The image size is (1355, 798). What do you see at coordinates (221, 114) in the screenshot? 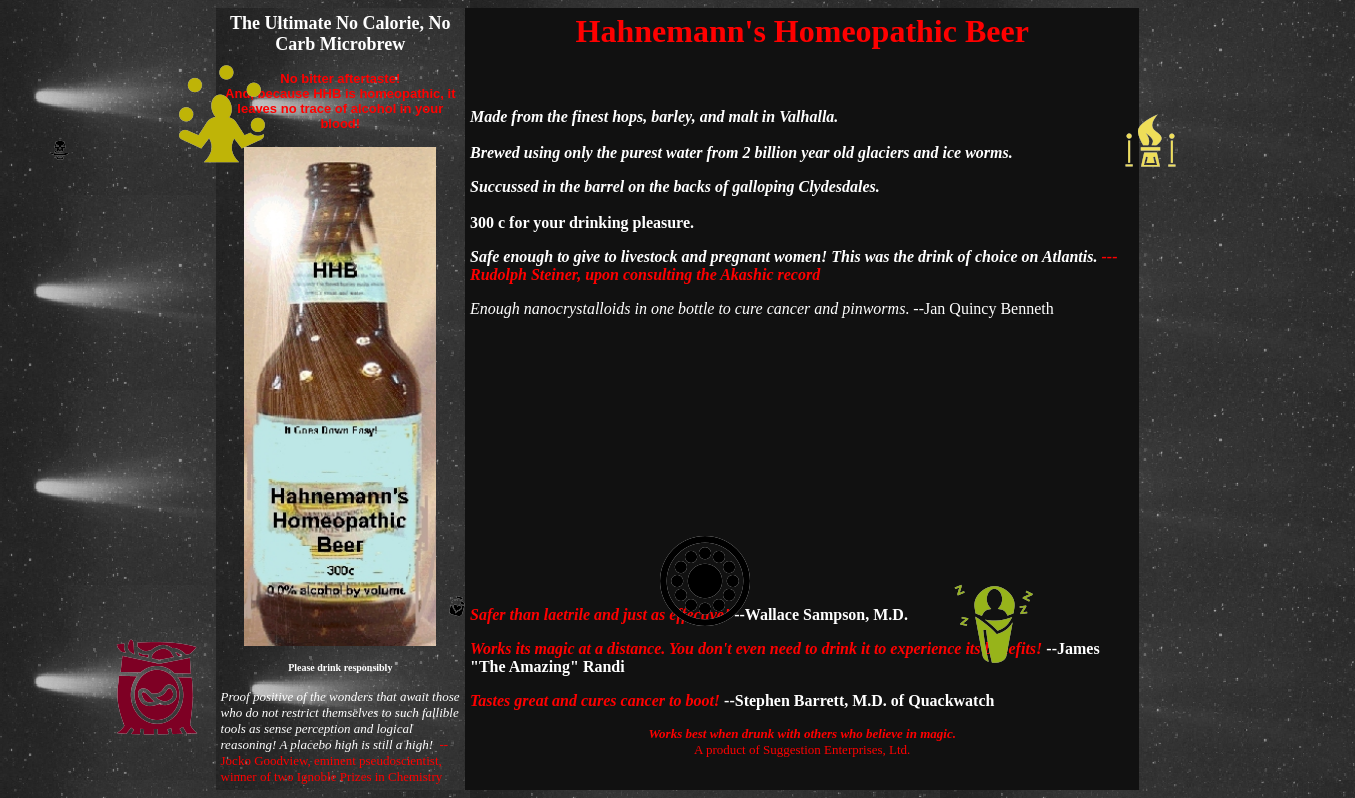
I see `indicates a skill-based or dexterity game mode` at bounding box center [221, 114].